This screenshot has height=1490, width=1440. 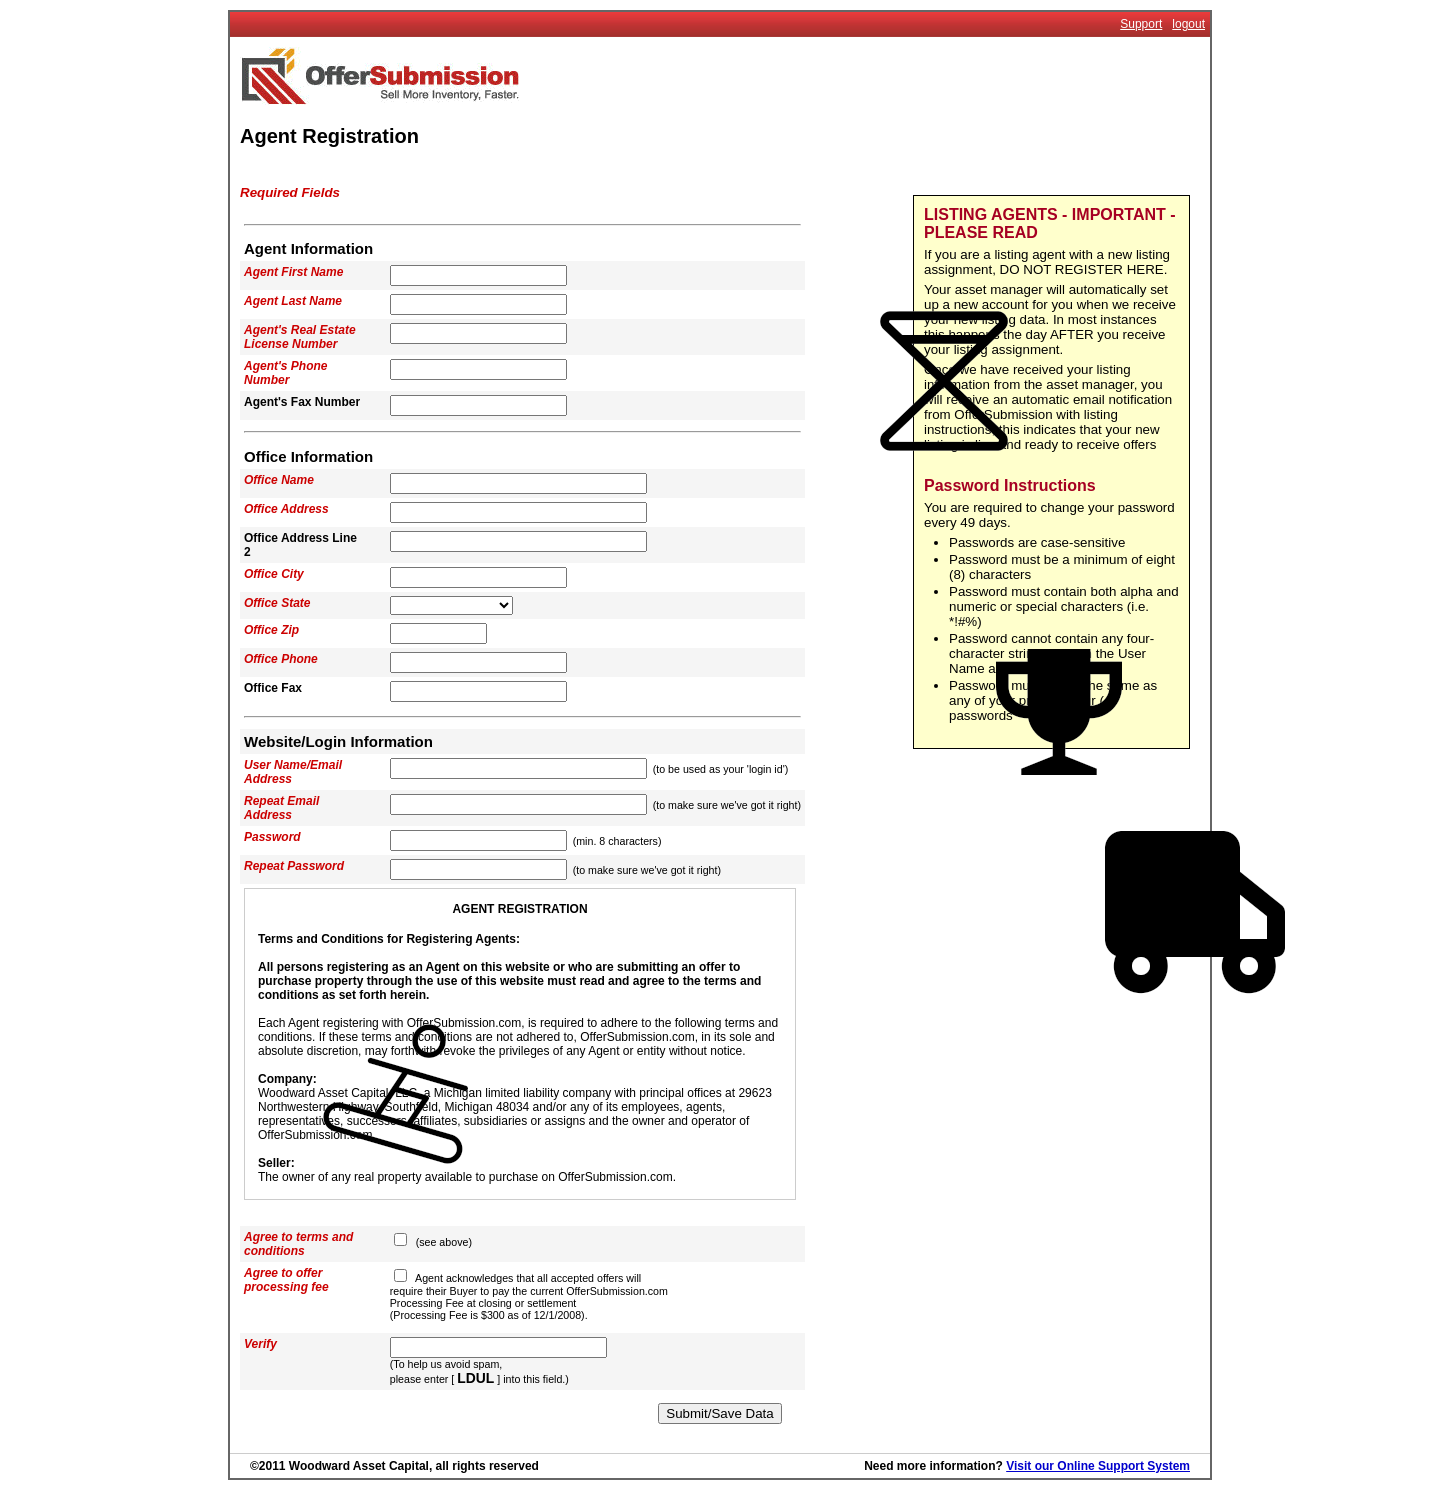 What do you see at coordinates (404, 1094) in the screenshot?
I see `access snowboarding or winter sports activities` at bounding box center [404, 1094].